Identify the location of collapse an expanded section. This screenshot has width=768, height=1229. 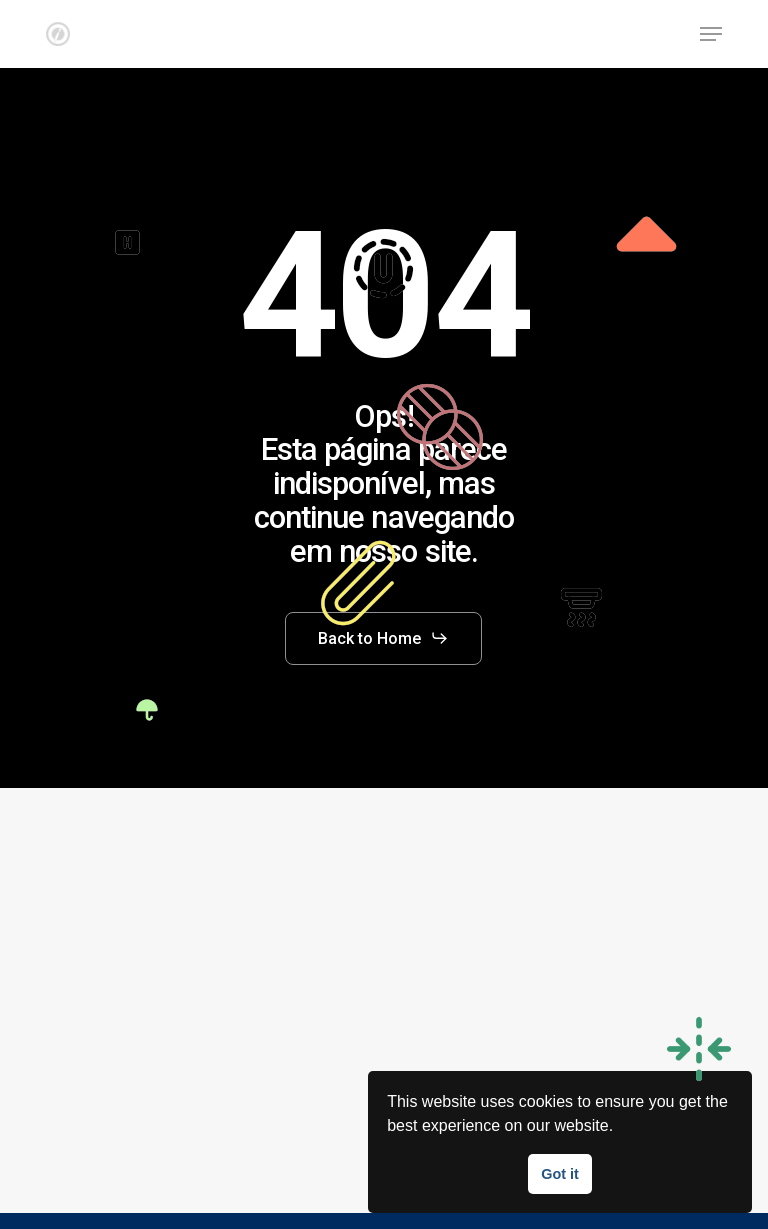
(646, 236).